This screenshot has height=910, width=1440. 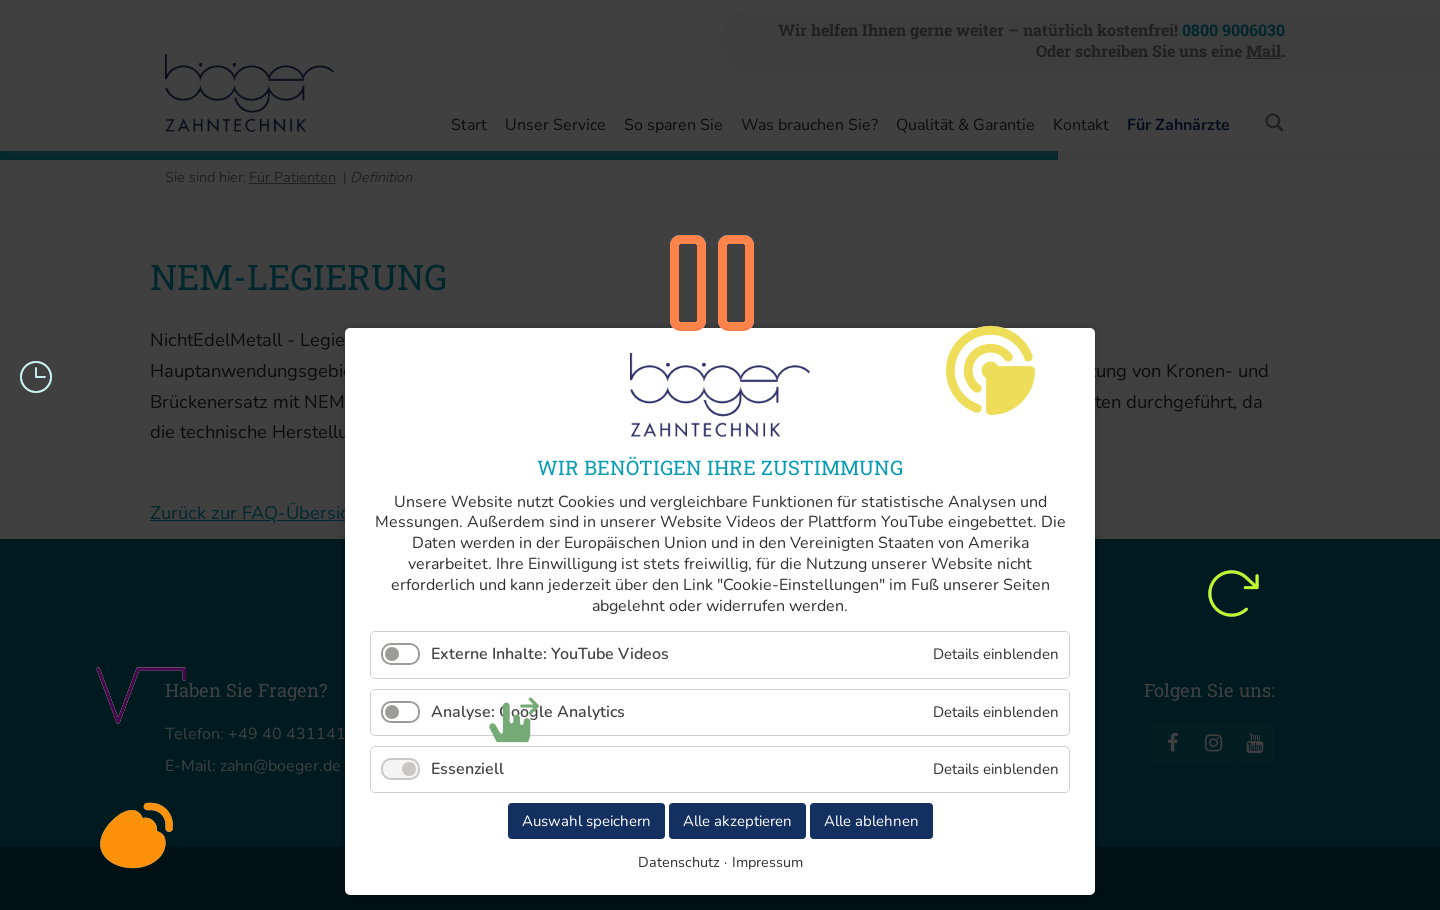 I want to click on view time or clock settings, so click(x=36, y=377).